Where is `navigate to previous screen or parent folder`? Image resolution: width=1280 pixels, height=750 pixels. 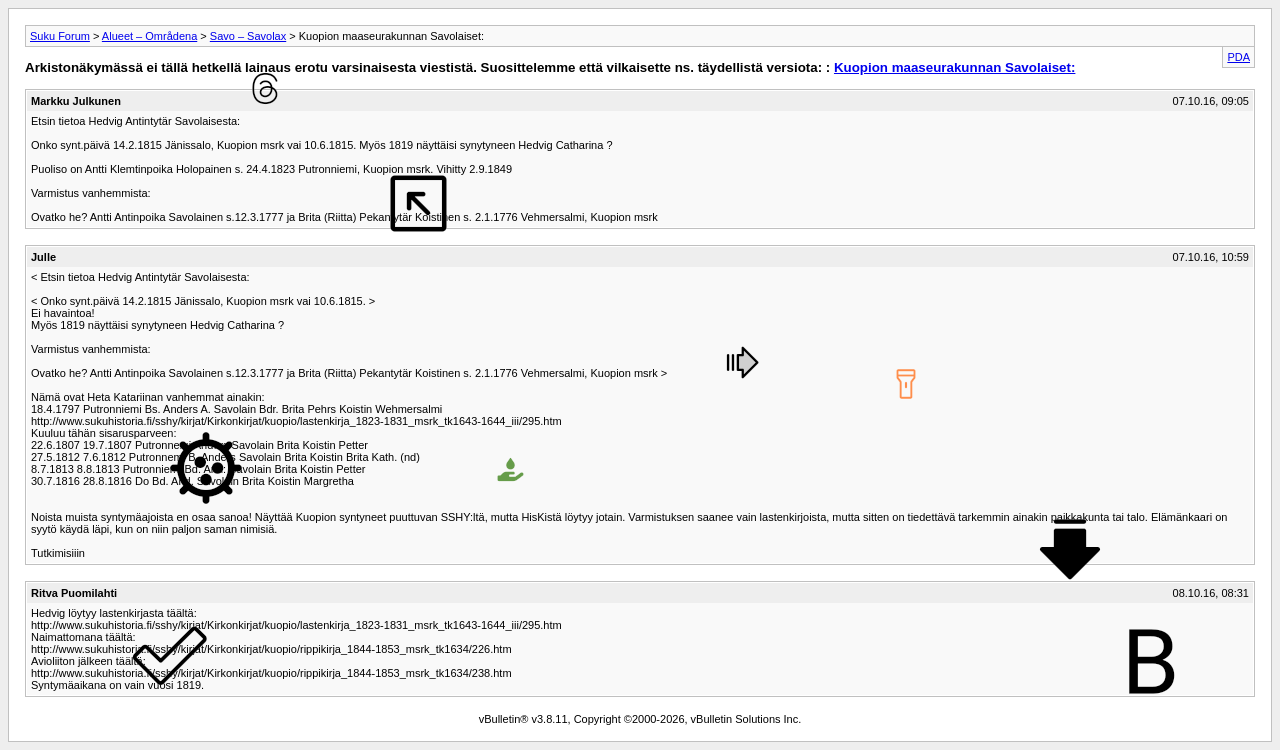 navigate to previous screen or parent folder is located at coordinates (418, 203).